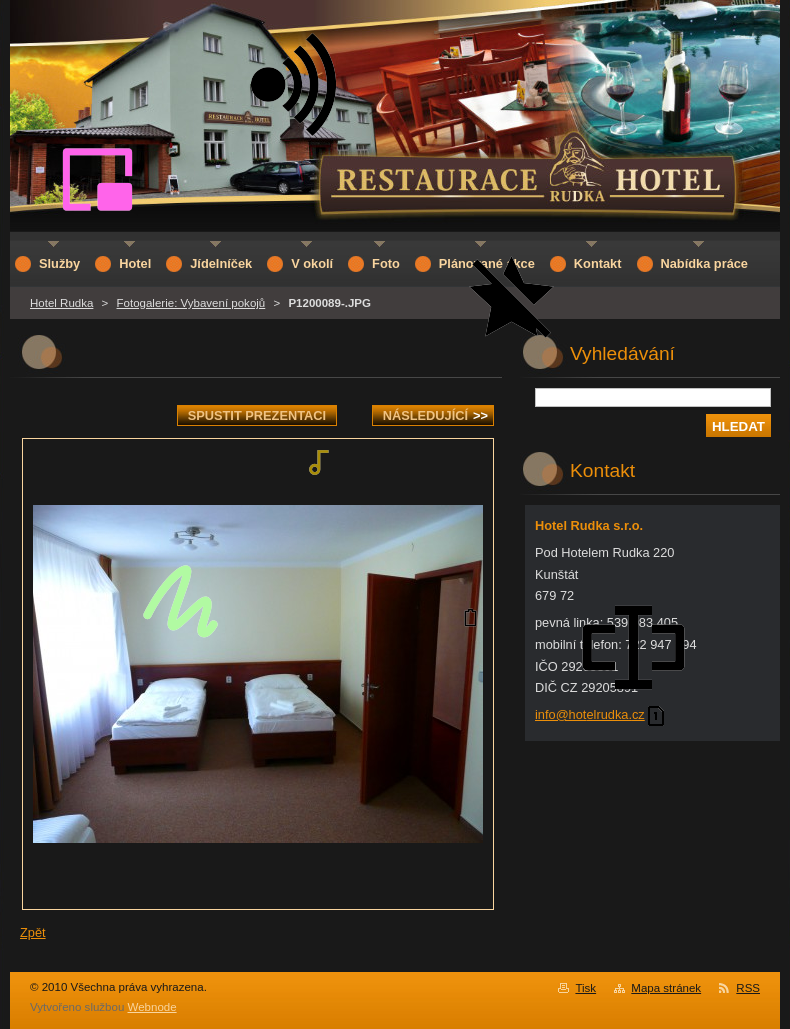 Image resolution: width=790 pixels, height=1029 pixels. Describe the element at coordinates (656, 716) in the screenshot. I see `indicates primary SIM card slot (SIM 1)` at that location.